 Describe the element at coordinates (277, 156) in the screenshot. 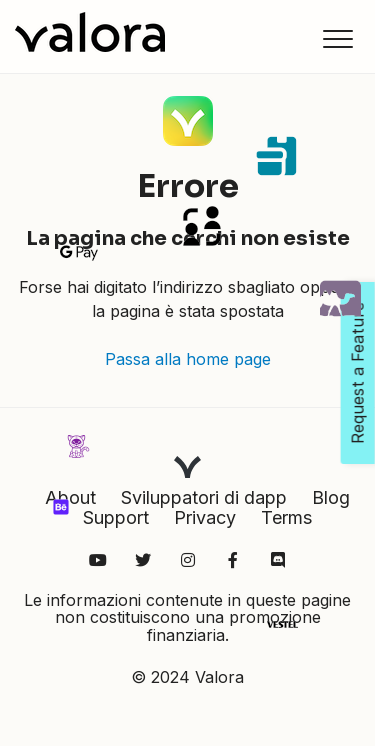

I see `view packing or shipping status` at that location.